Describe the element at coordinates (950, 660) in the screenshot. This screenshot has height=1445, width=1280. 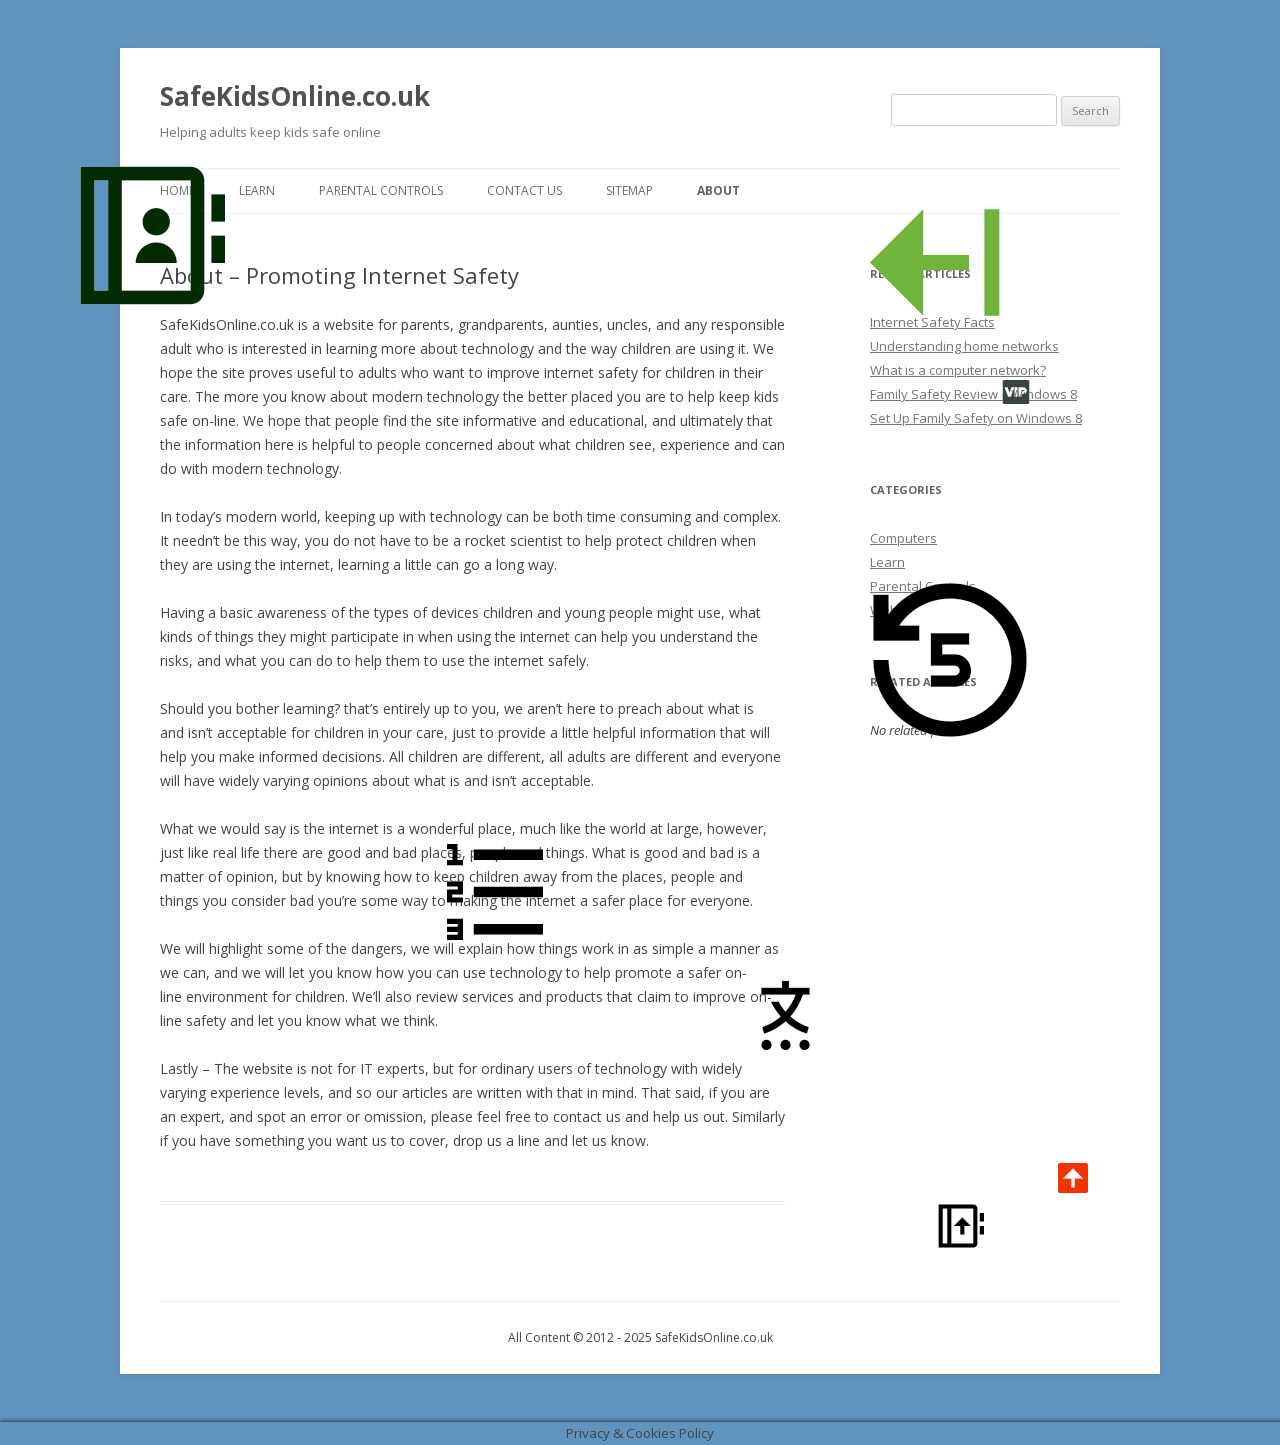
I see `skip back 5 seconds in media playback` at that location.